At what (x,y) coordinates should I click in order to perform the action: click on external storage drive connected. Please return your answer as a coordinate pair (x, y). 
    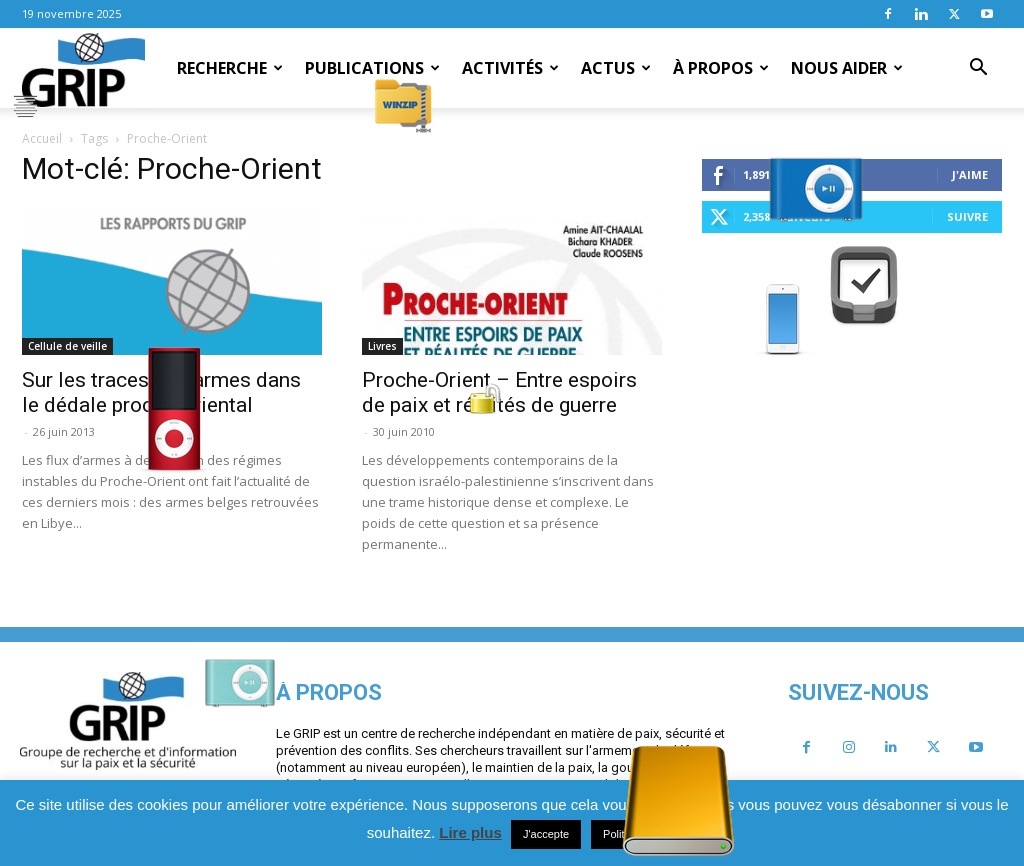
    Looking at the image, I should click on (678, 800).